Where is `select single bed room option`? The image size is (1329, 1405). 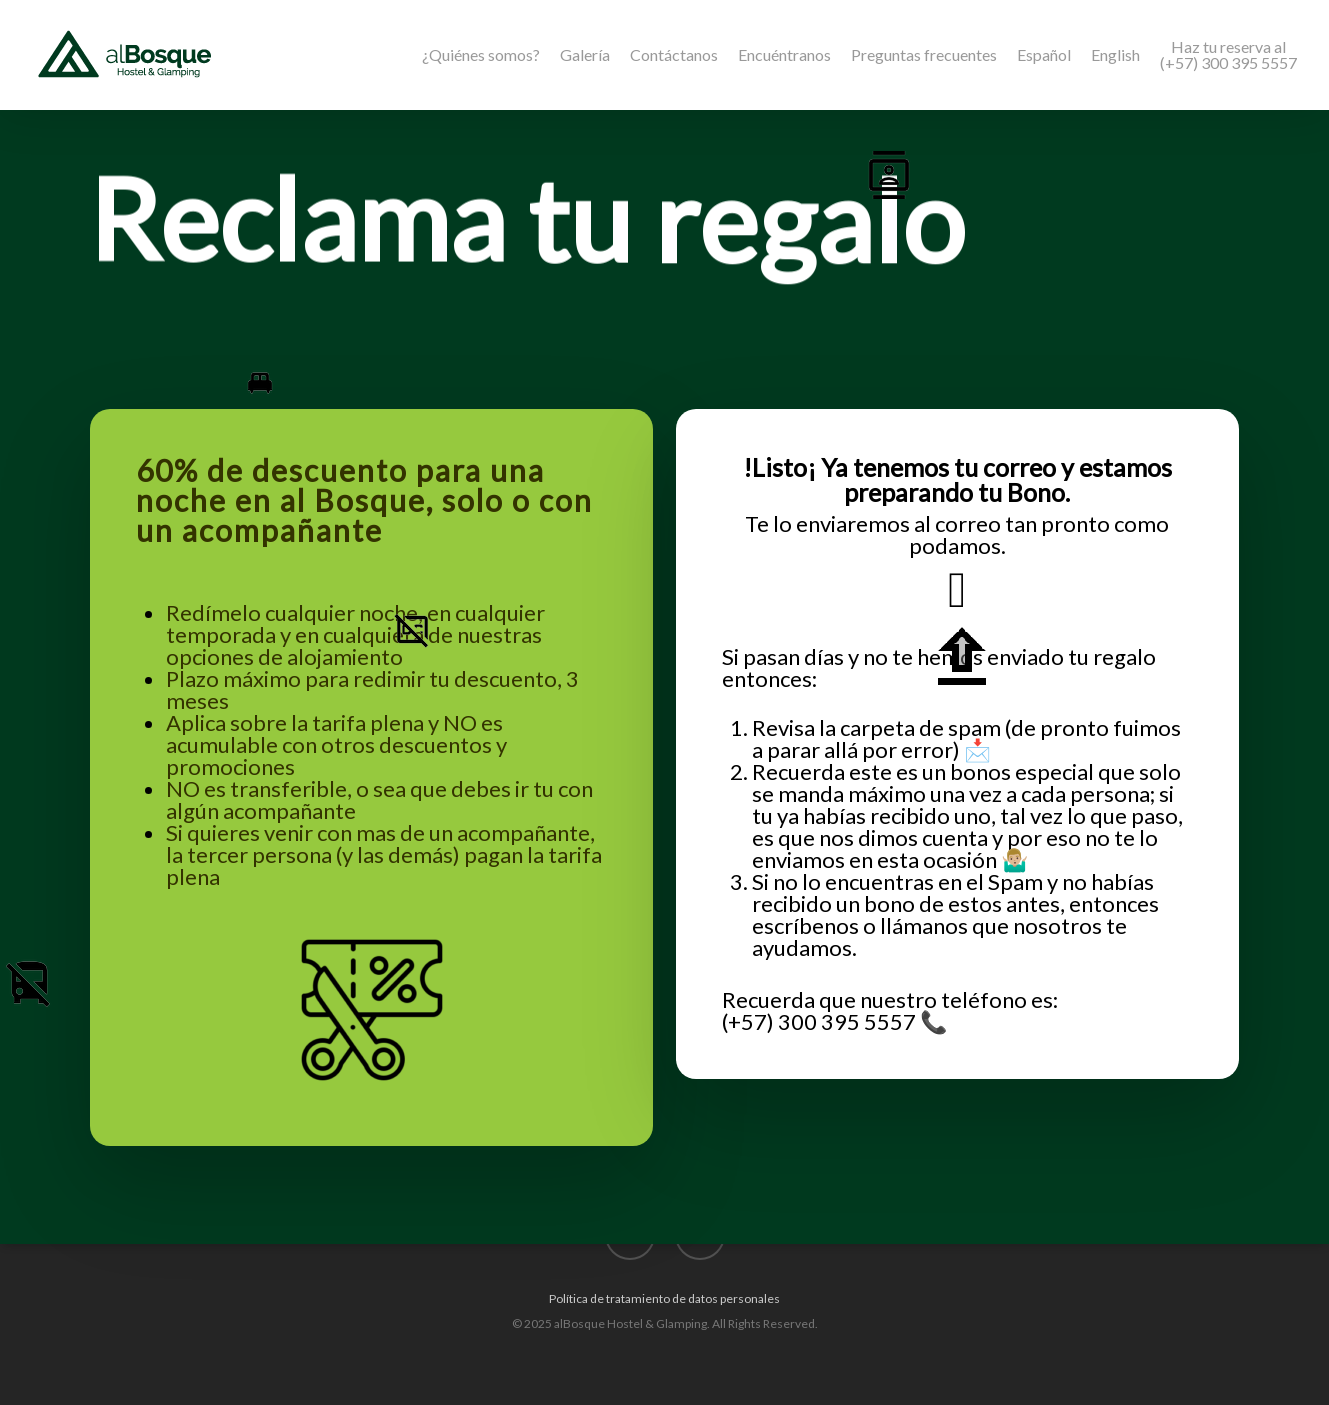
select single bed room option is located at coordinates (260, 383).